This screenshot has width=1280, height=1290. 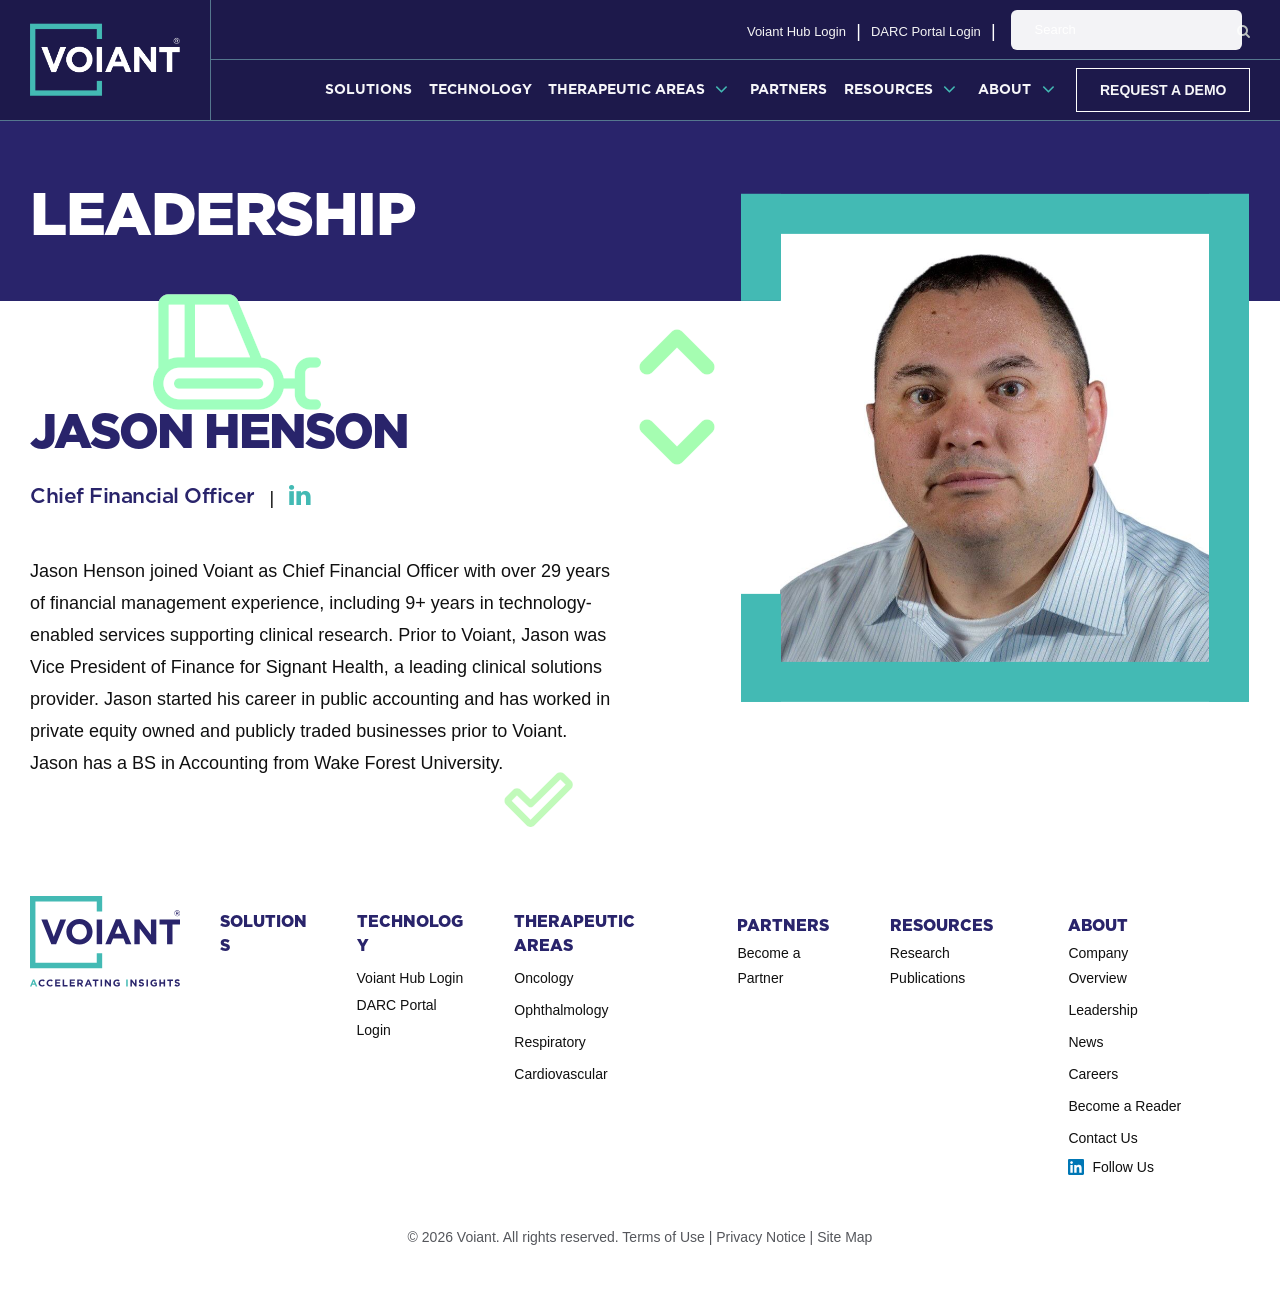 What do you see at coordinates (537, 798) in the screenshot?
I see `confirm or submit an action` at bounding box center [537, 798].